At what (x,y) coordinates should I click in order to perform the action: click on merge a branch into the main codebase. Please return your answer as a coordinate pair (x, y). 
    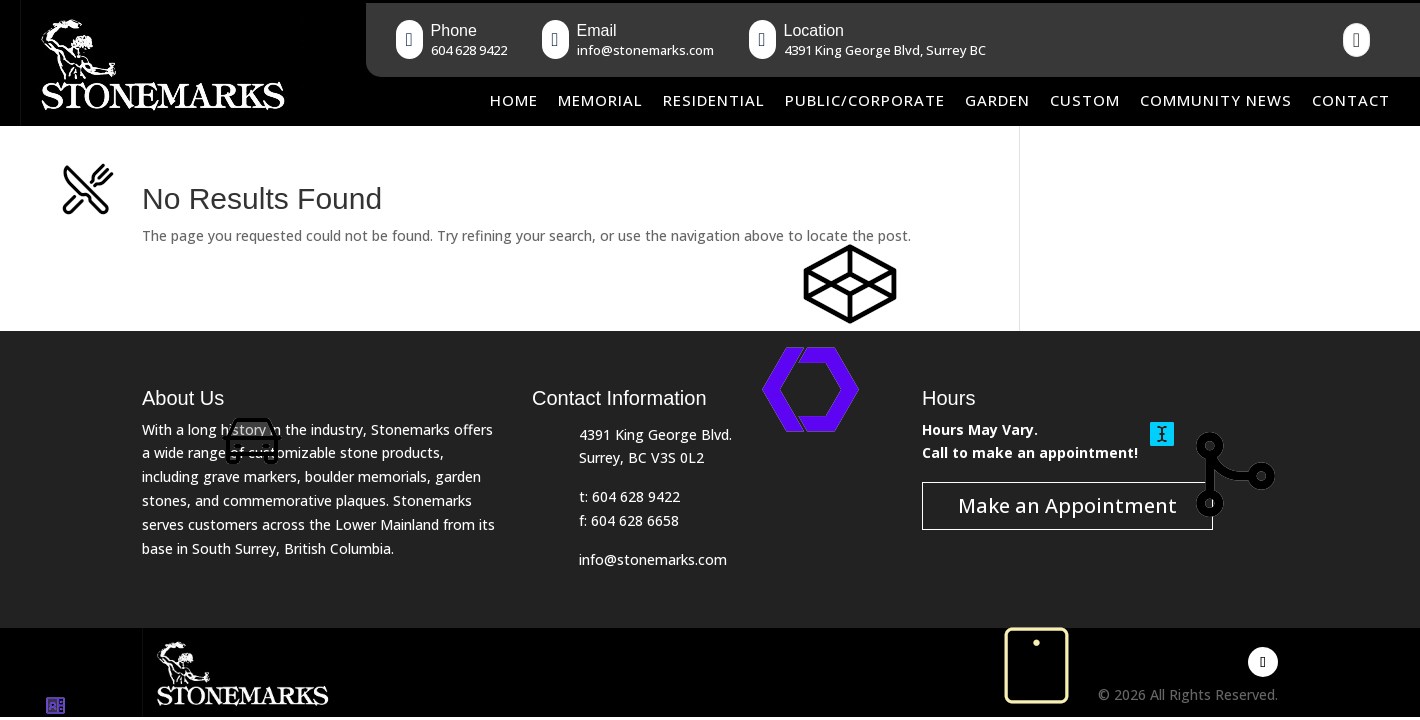
    Looking at the image, I should click on (1232, 474).